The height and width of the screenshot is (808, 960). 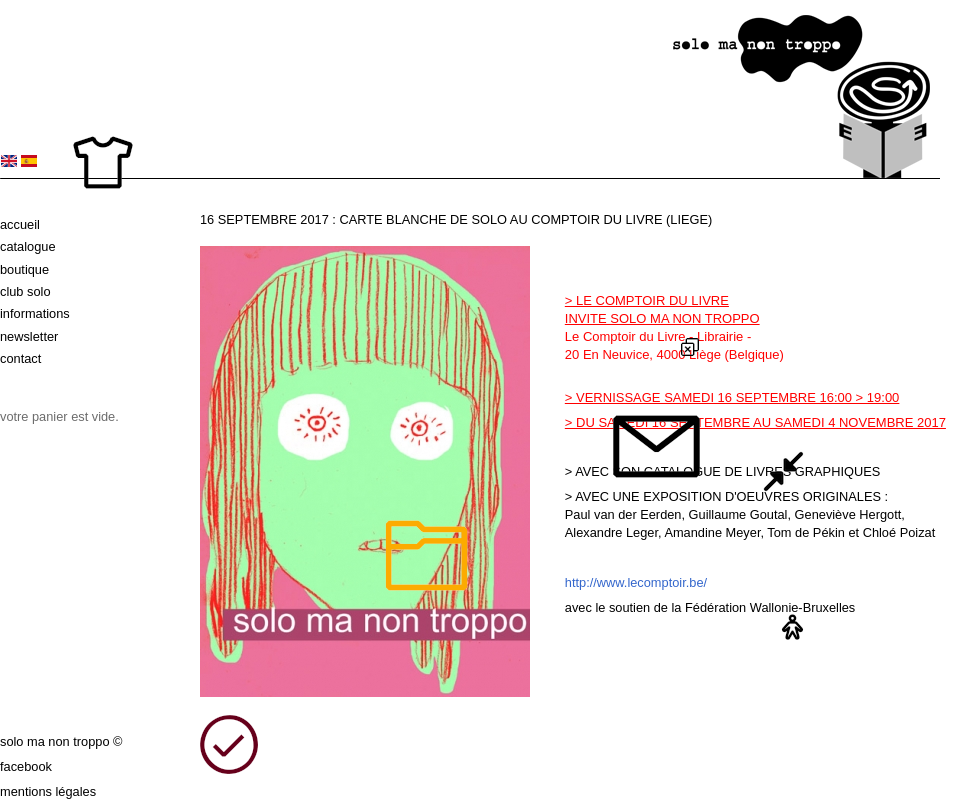 What do you see at coordinates (426, 555) in the screenshot?
I see `open file folder` at bounding box center [426, 555].